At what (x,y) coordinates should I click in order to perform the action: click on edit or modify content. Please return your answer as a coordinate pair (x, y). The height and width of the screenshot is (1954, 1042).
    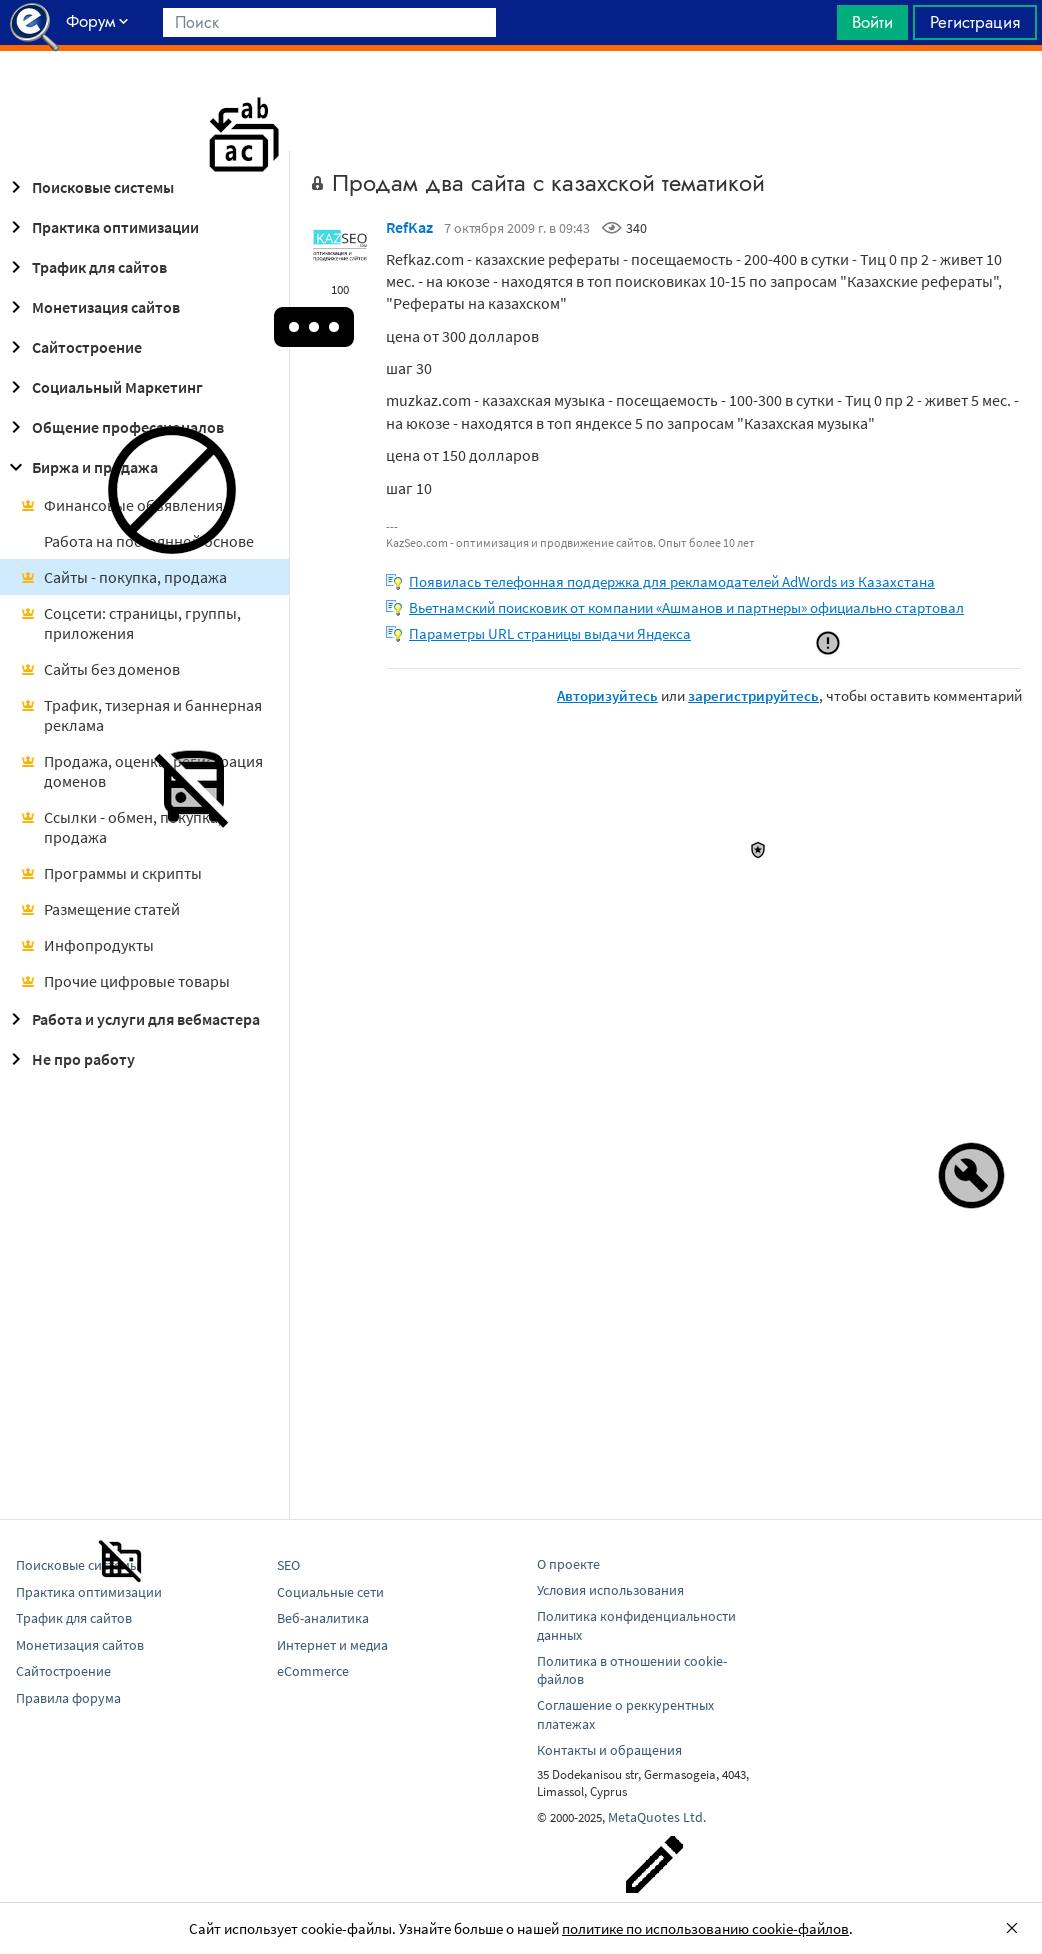
    Looking at the image, I should click on (654, 1864).